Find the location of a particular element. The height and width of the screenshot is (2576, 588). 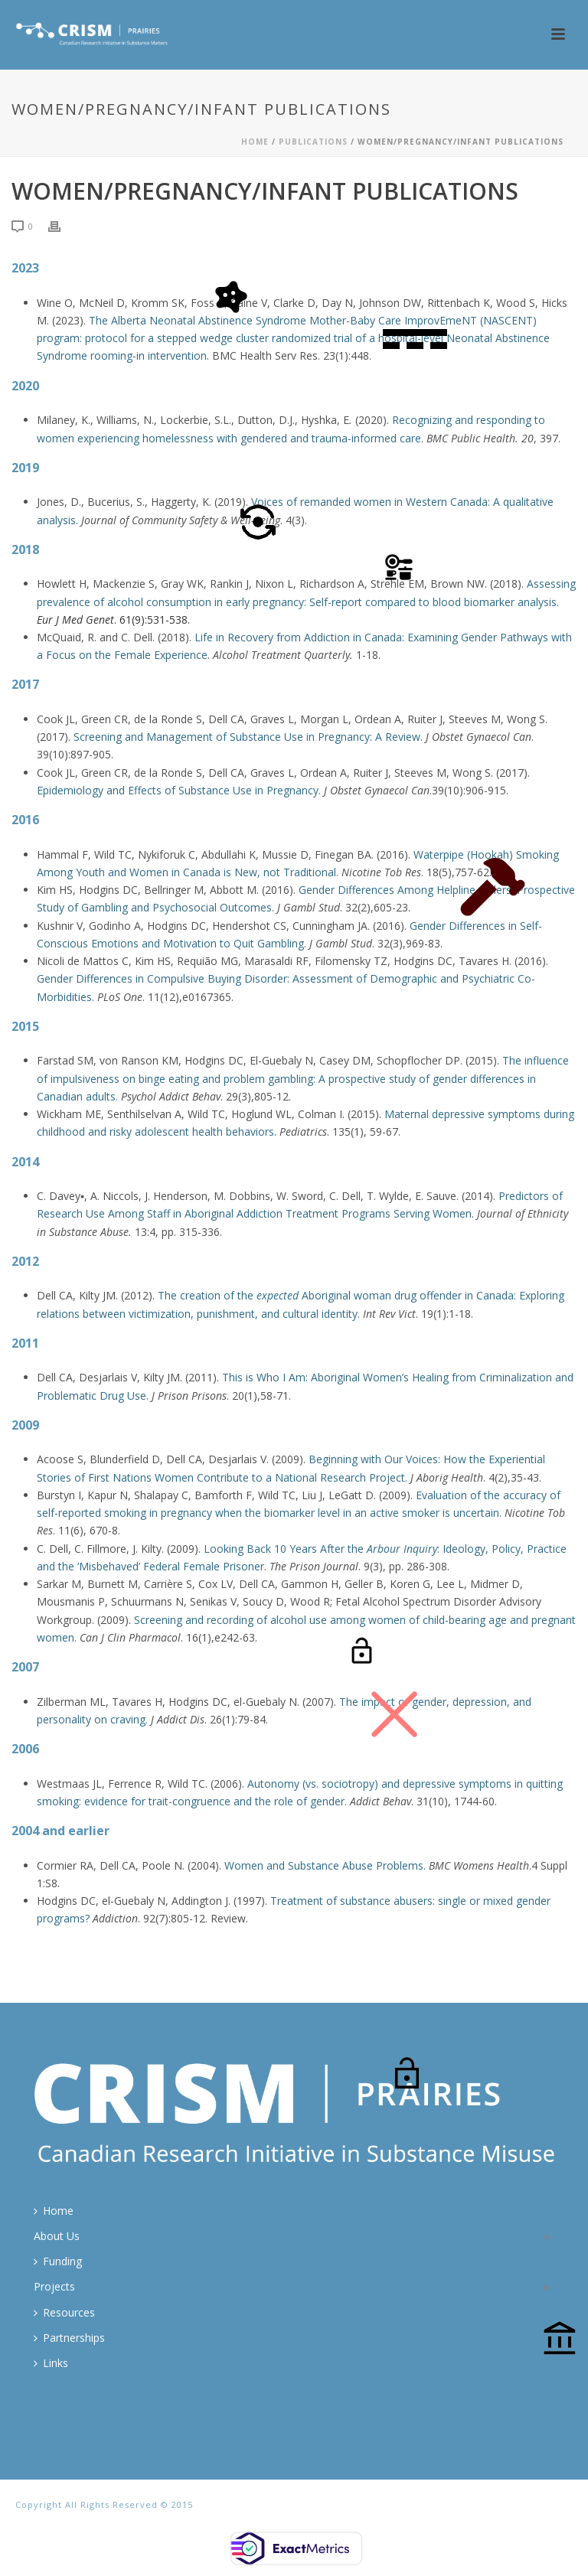

unlock a secured item or feature is located at coordinates (407, 2073).